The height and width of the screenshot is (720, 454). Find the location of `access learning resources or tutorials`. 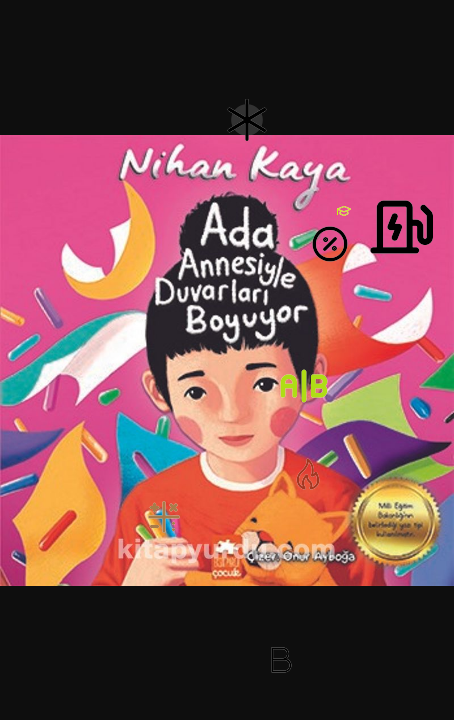

access learning resources or tutorials is located at coordinates (344, 211).